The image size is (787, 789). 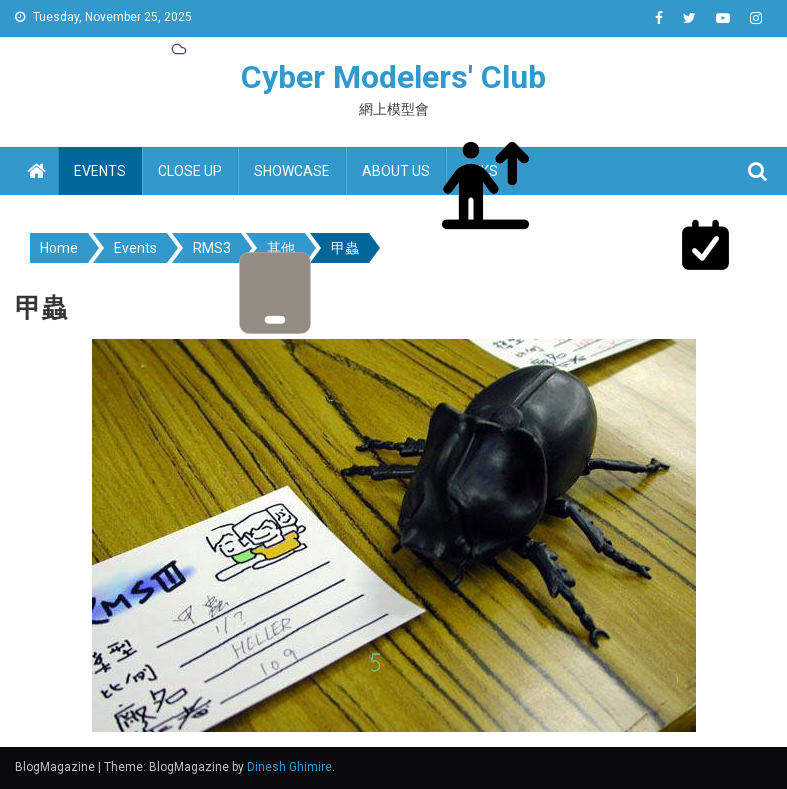 What do you see at coordinates (375, 662) in the screenshot?
I see `indicates the number five in a list or sequence` at bounding box center [375, 662].